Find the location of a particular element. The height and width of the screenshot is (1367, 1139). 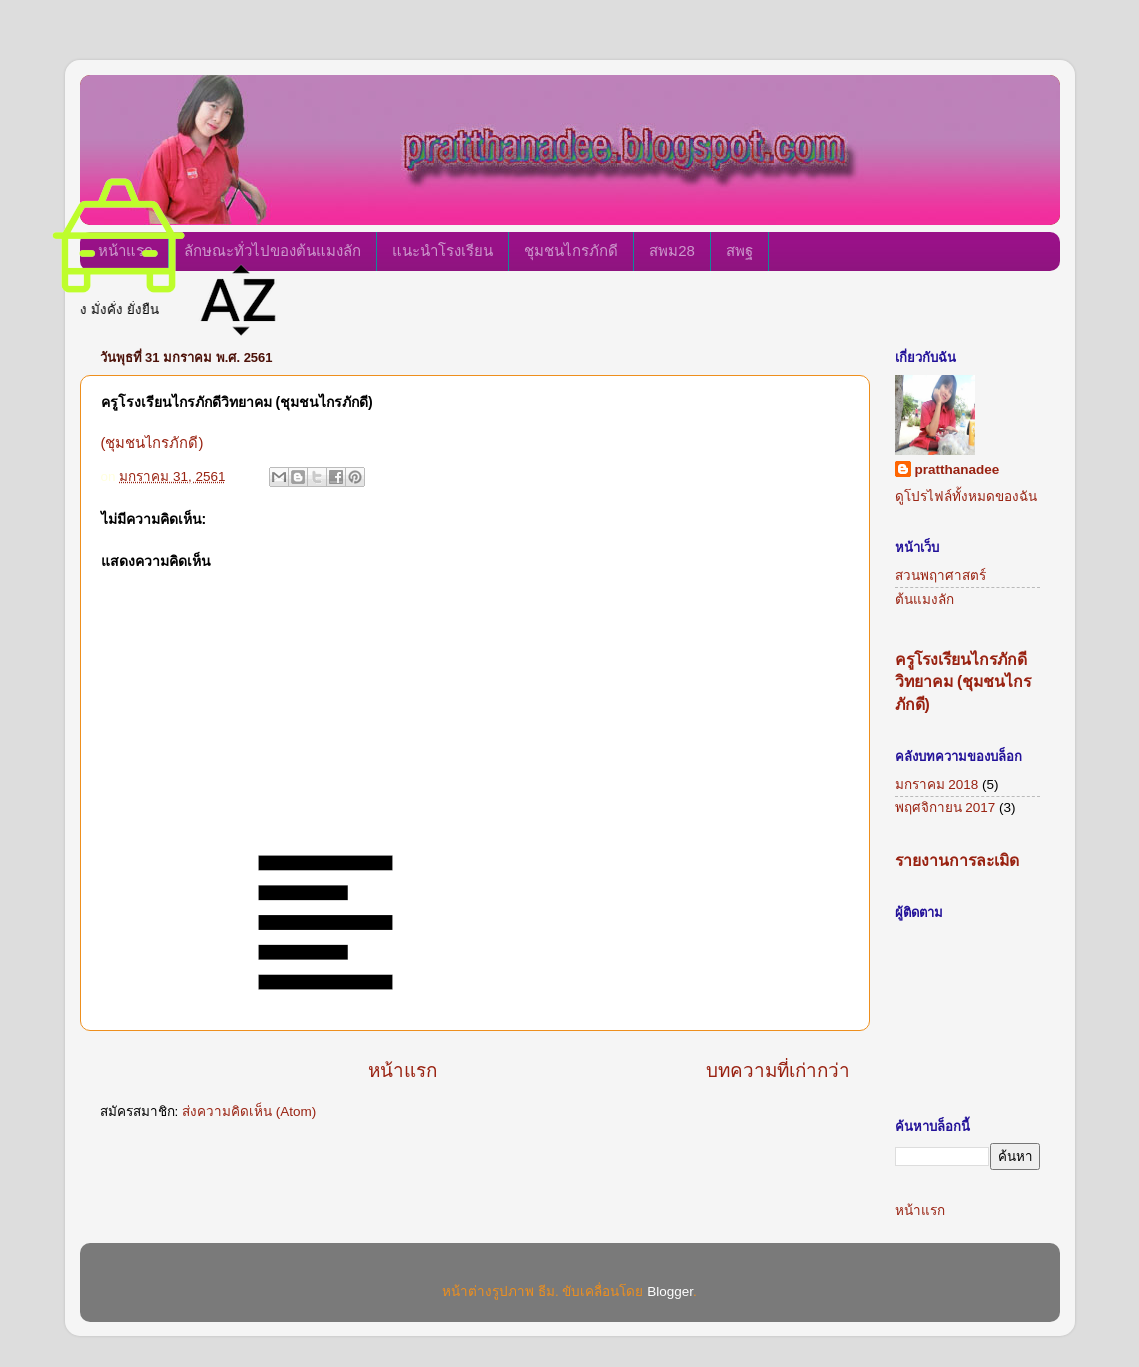

request a taxi or cab ride is located at coordinates (118, 244).